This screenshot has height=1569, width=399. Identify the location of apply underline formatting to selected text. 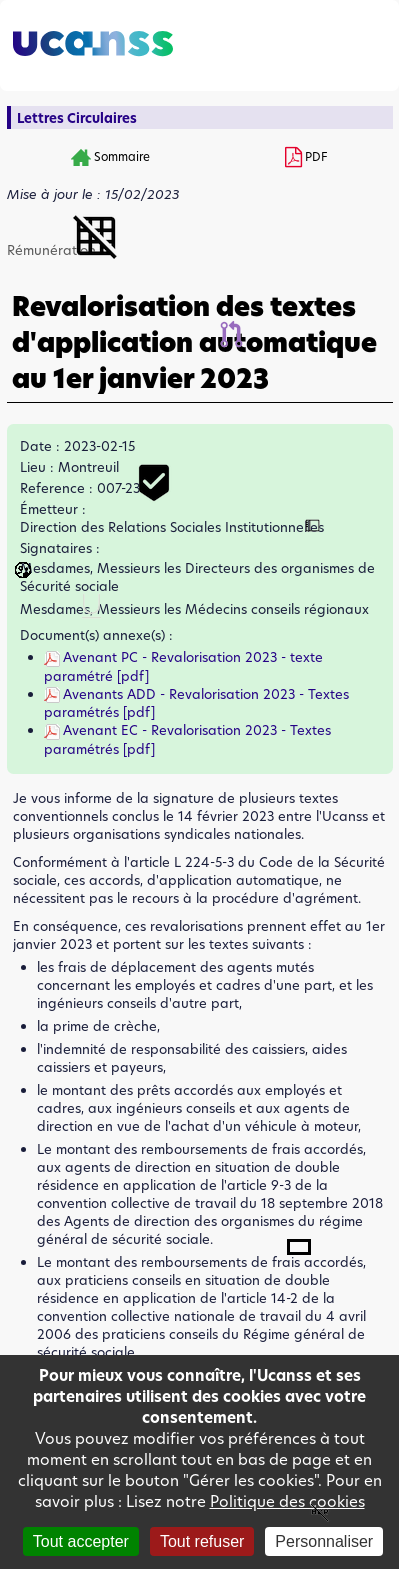
(91, 604).